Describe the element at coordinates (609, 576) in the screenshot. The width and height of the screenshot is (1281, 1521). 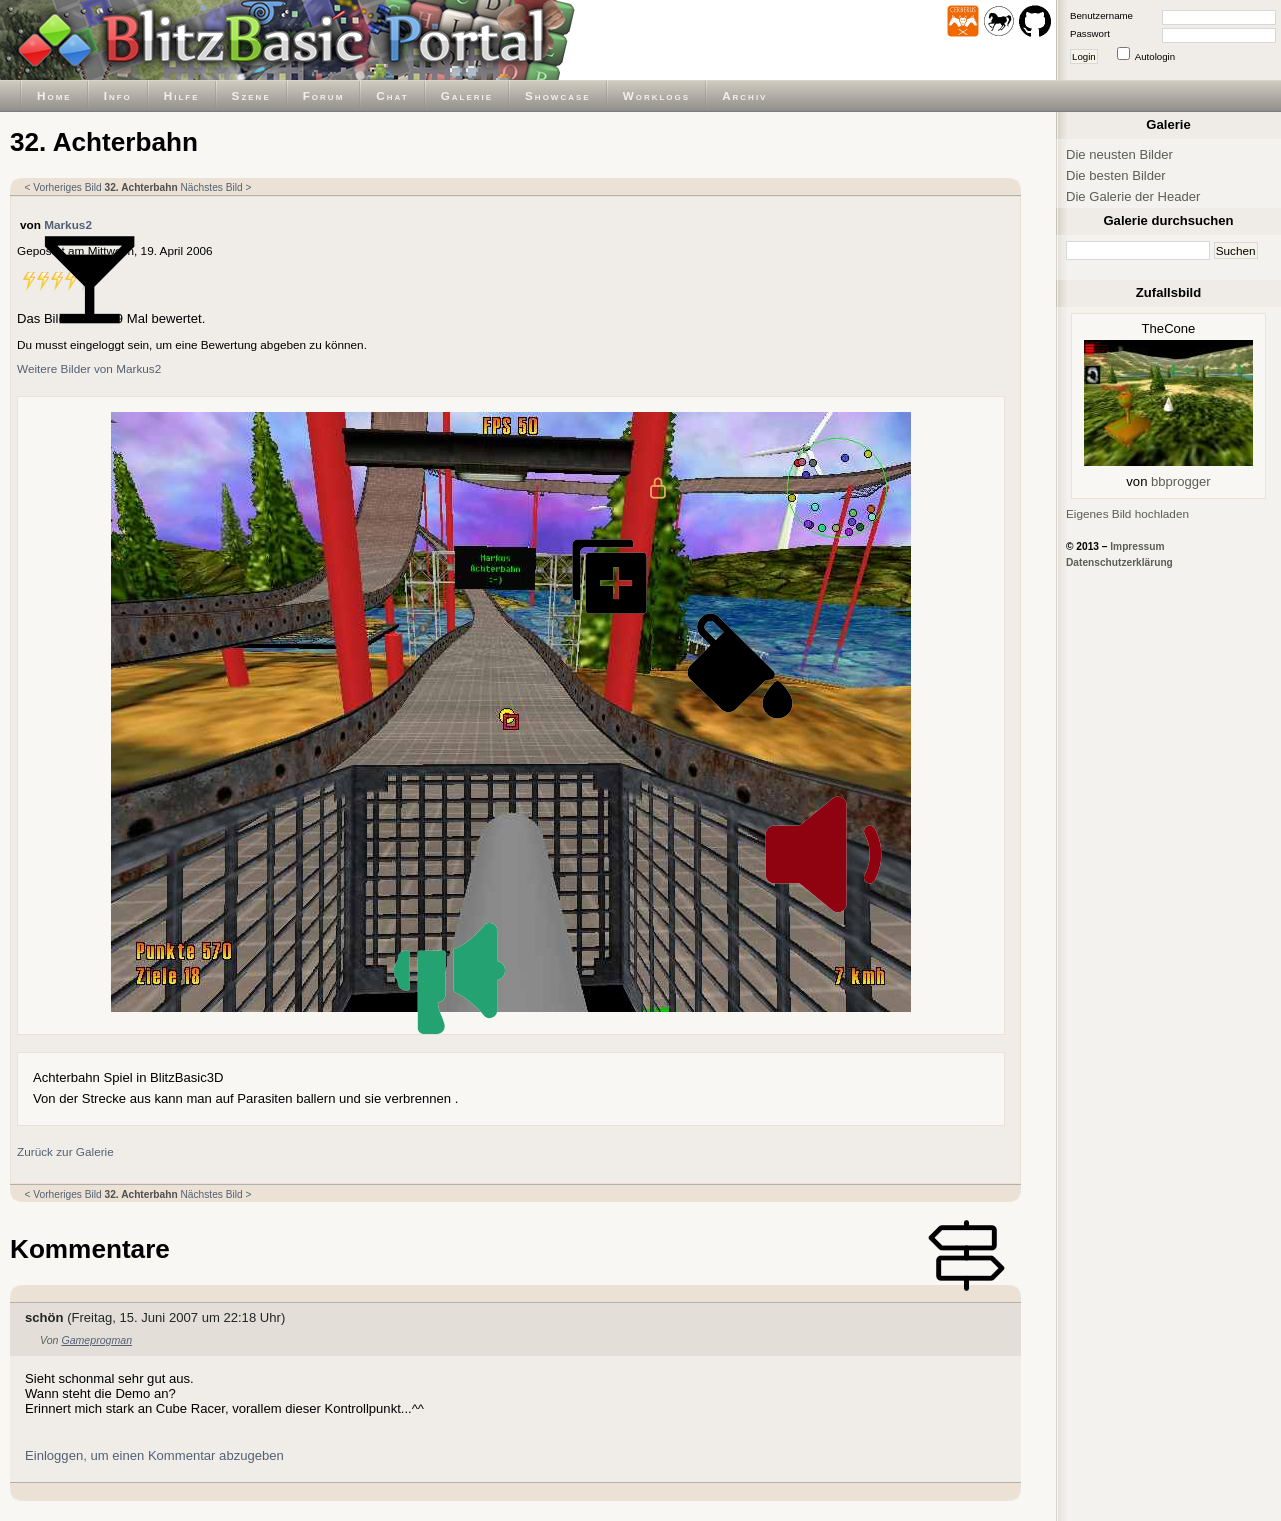
I see `duplicate or copy an item` at that location.